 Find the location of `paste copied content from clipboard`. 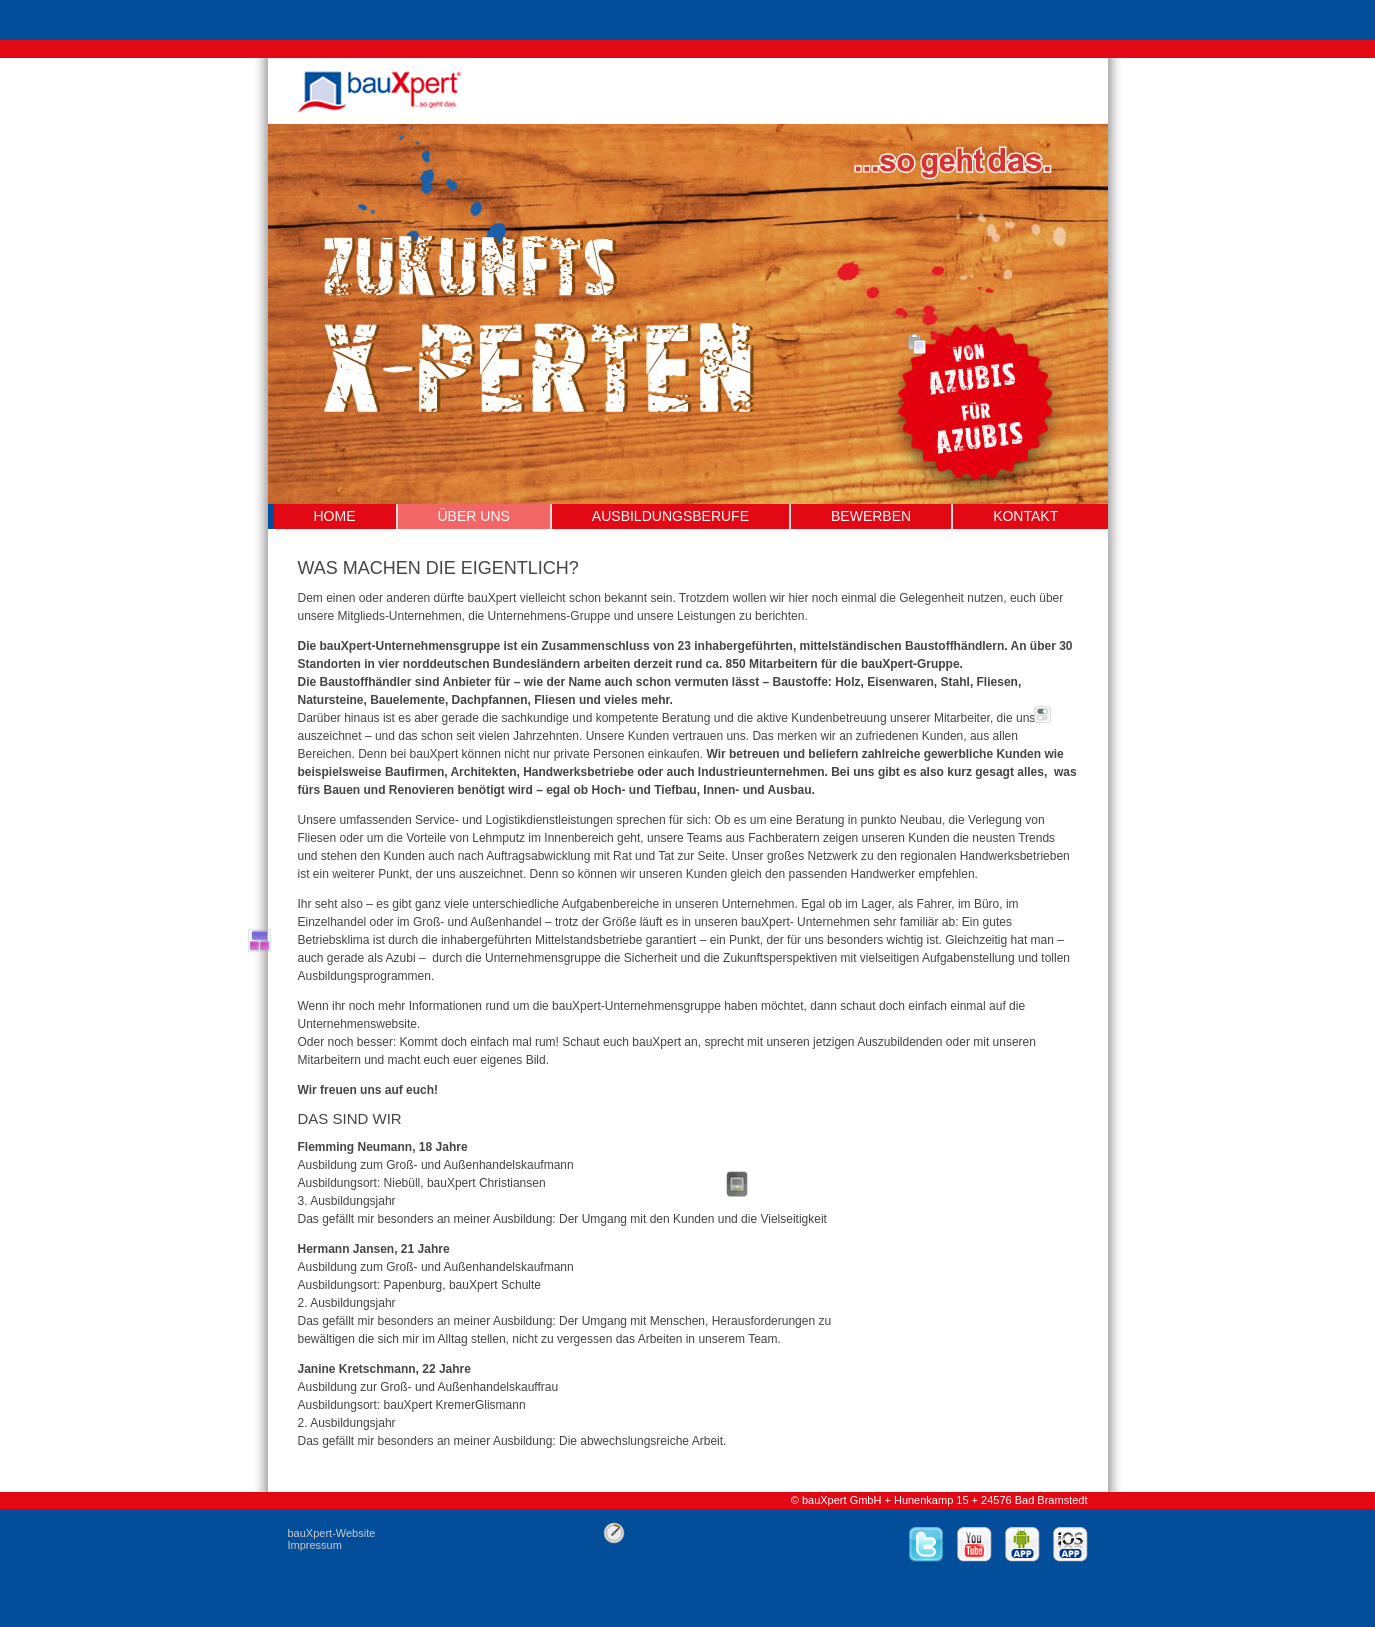

paste copied content from clipboard is located at coordinates (917, 344).